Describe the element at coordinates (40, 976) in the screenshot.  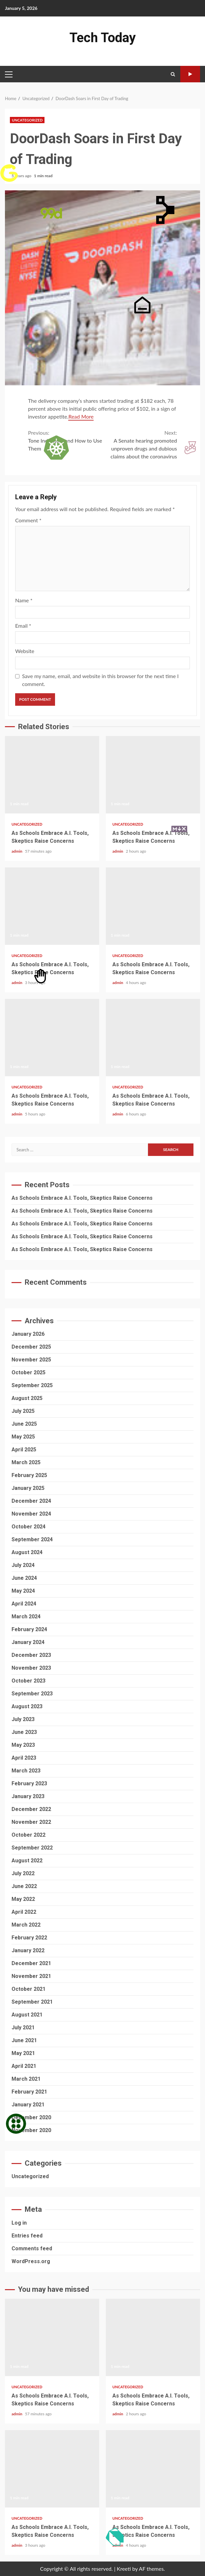
I see `stop or pause current action` at that location.